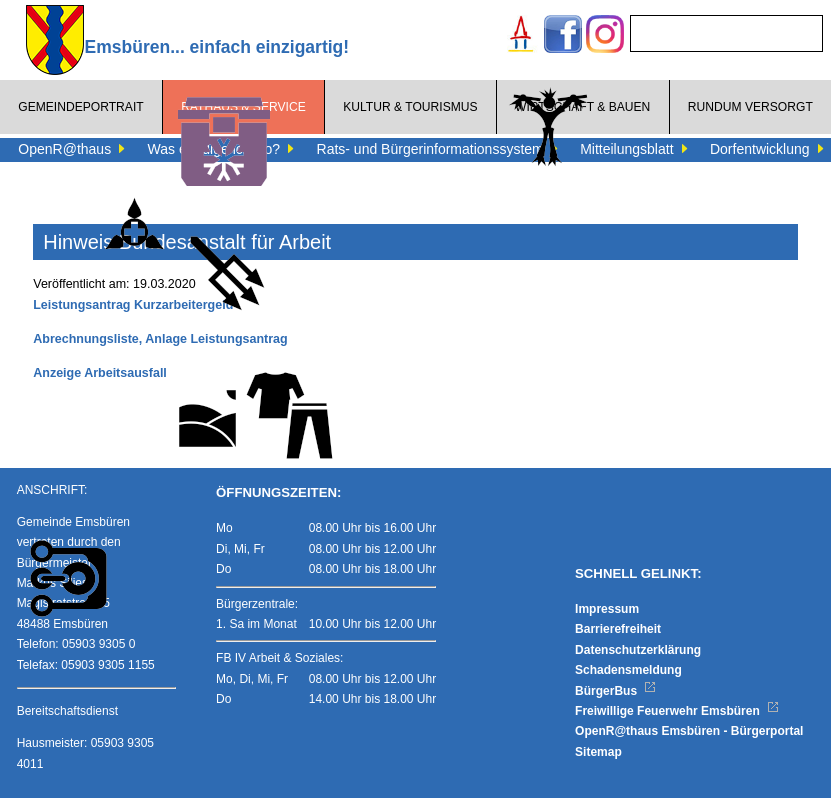  Describe the element at coordinates (207, 418) in the screenshot. I see `view terrain or landscape mode` at that location.